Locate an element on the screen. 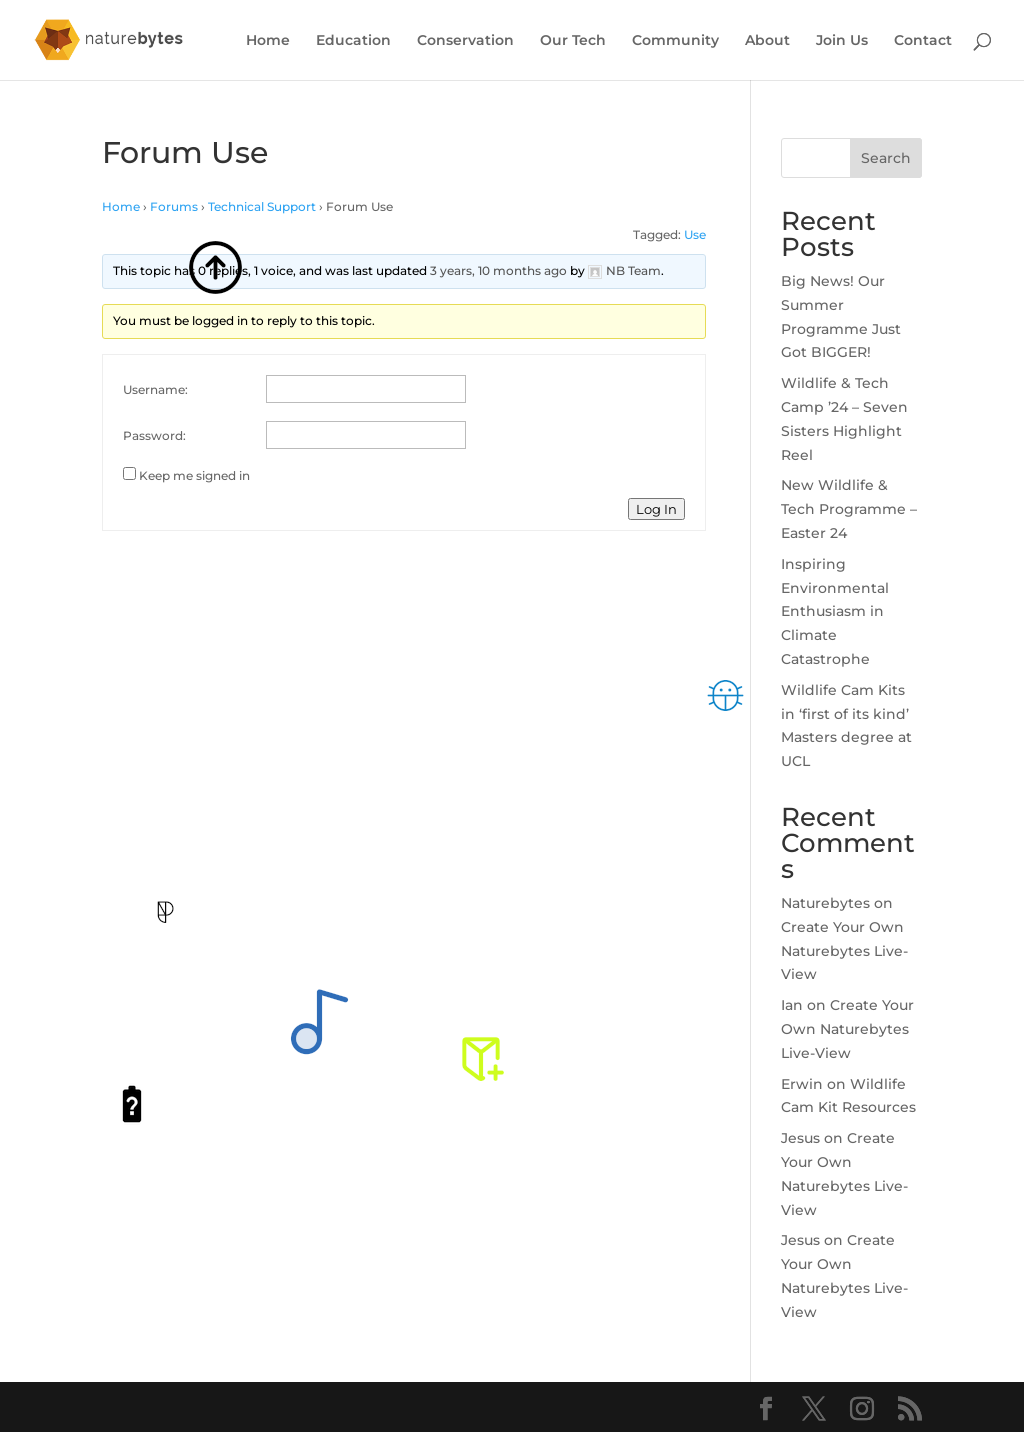 Image resolution: width=1024 pixels, height=1432 pixels. phosphor icons logo is located at coordinates (164, 911).